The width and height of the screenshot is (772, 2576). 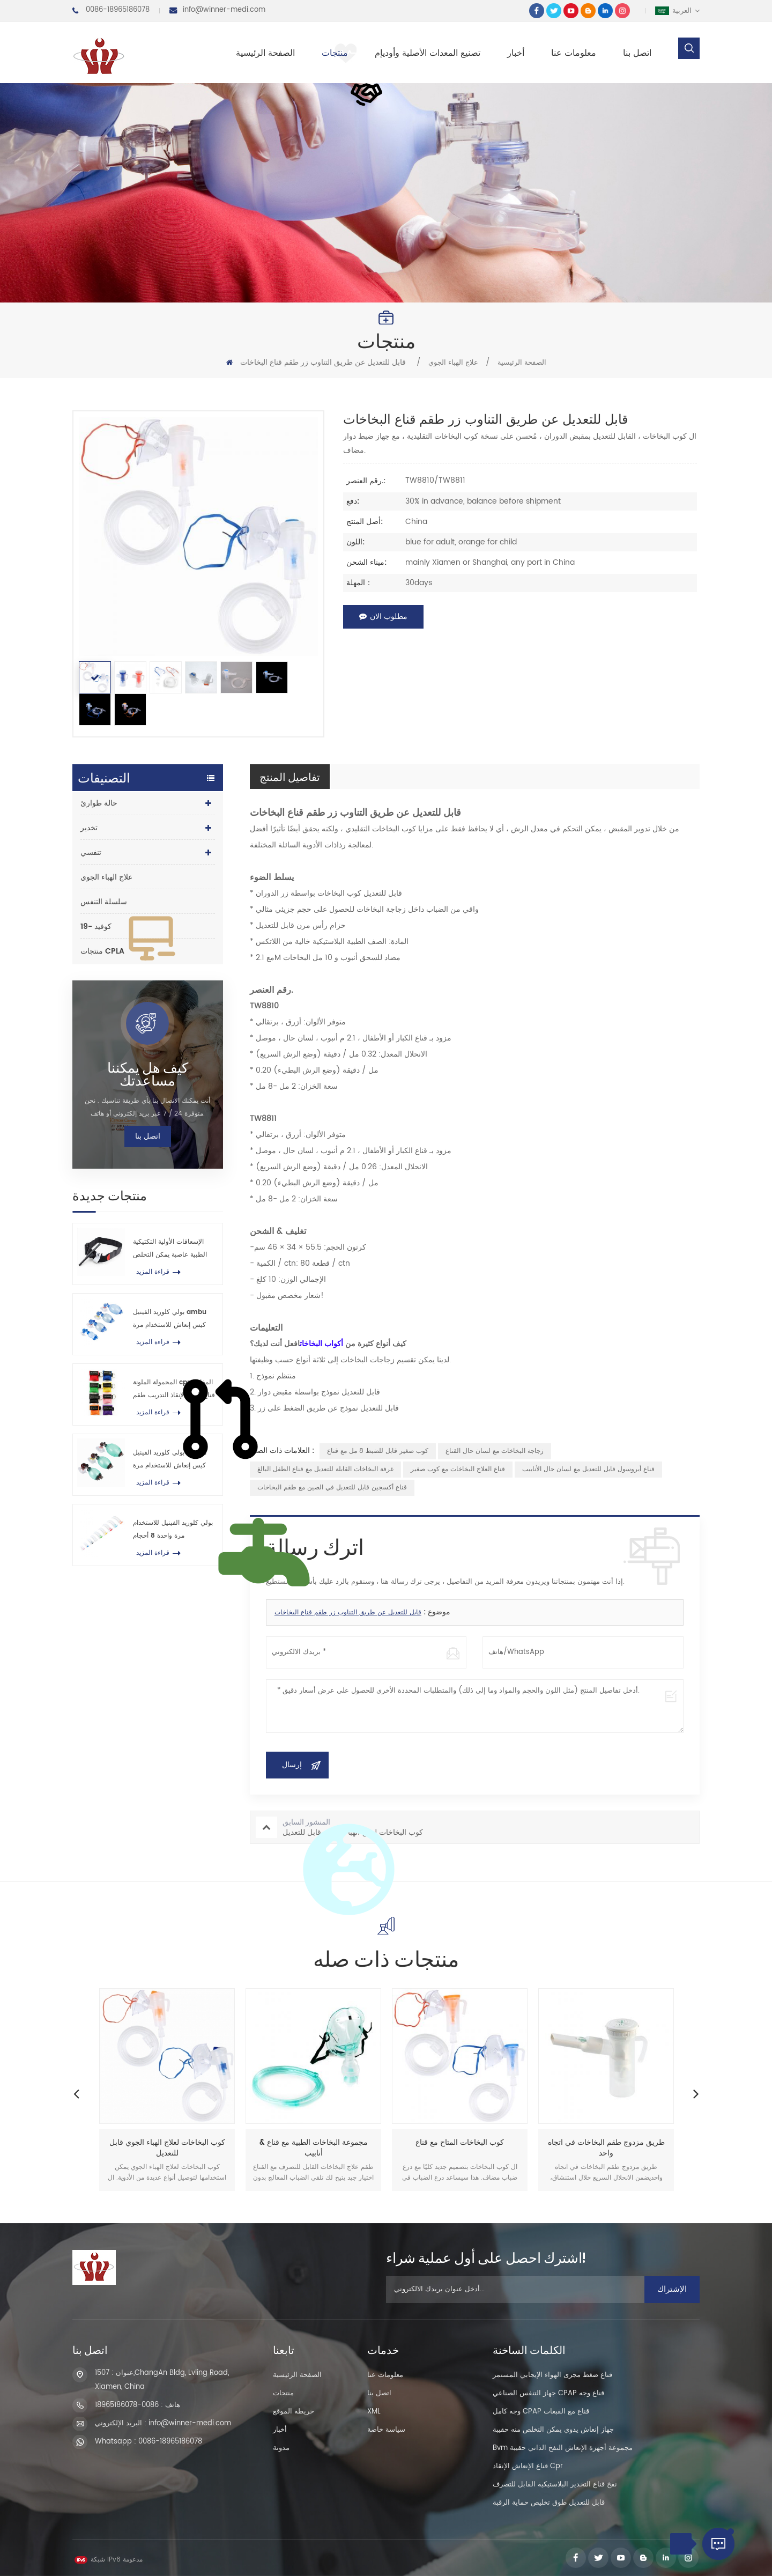 What do you see at coordinates (366, 93) in the screenshot?
I see `indicates a partnership or collaboration` at bounding box center [366, 93].